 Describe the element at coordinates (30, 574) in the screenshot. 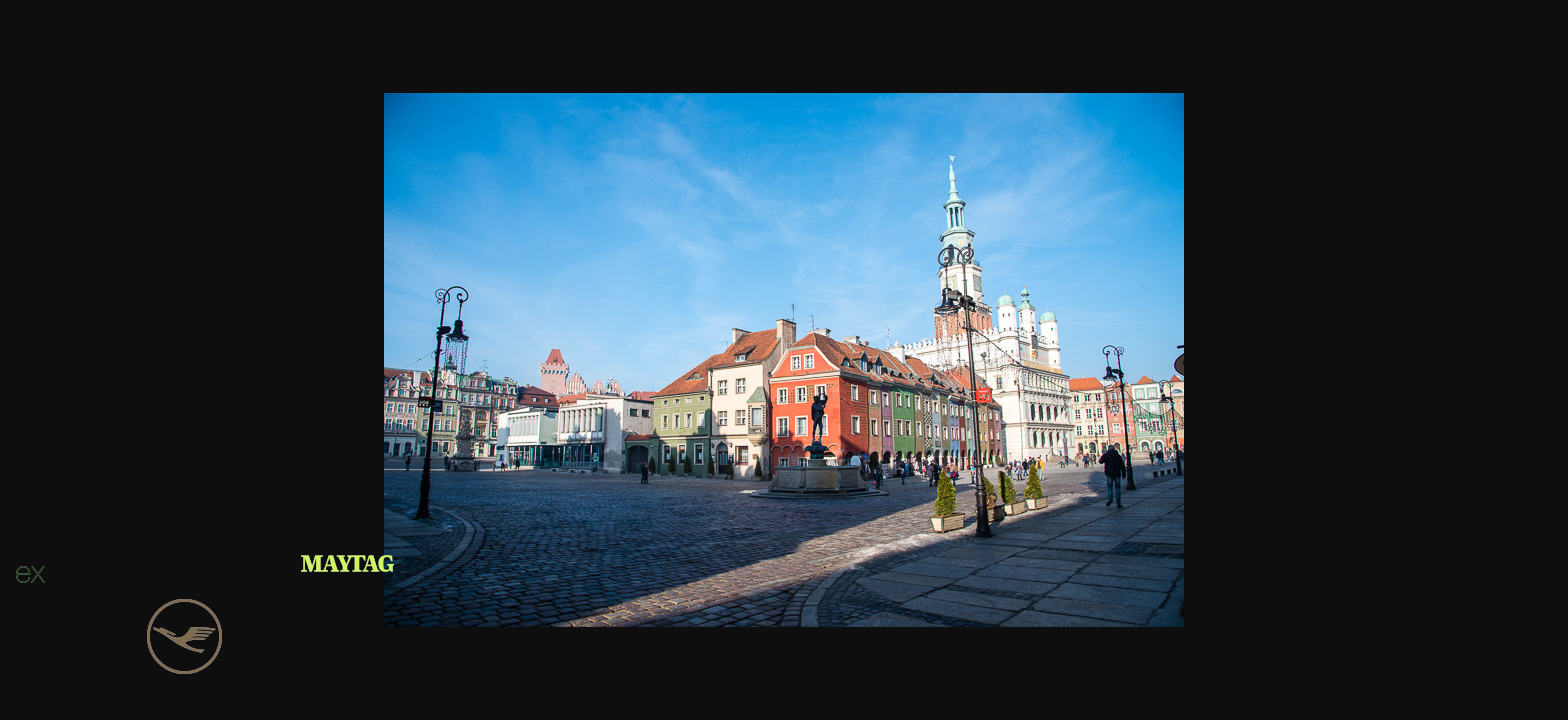

I see `express.js framework logo` at that location.